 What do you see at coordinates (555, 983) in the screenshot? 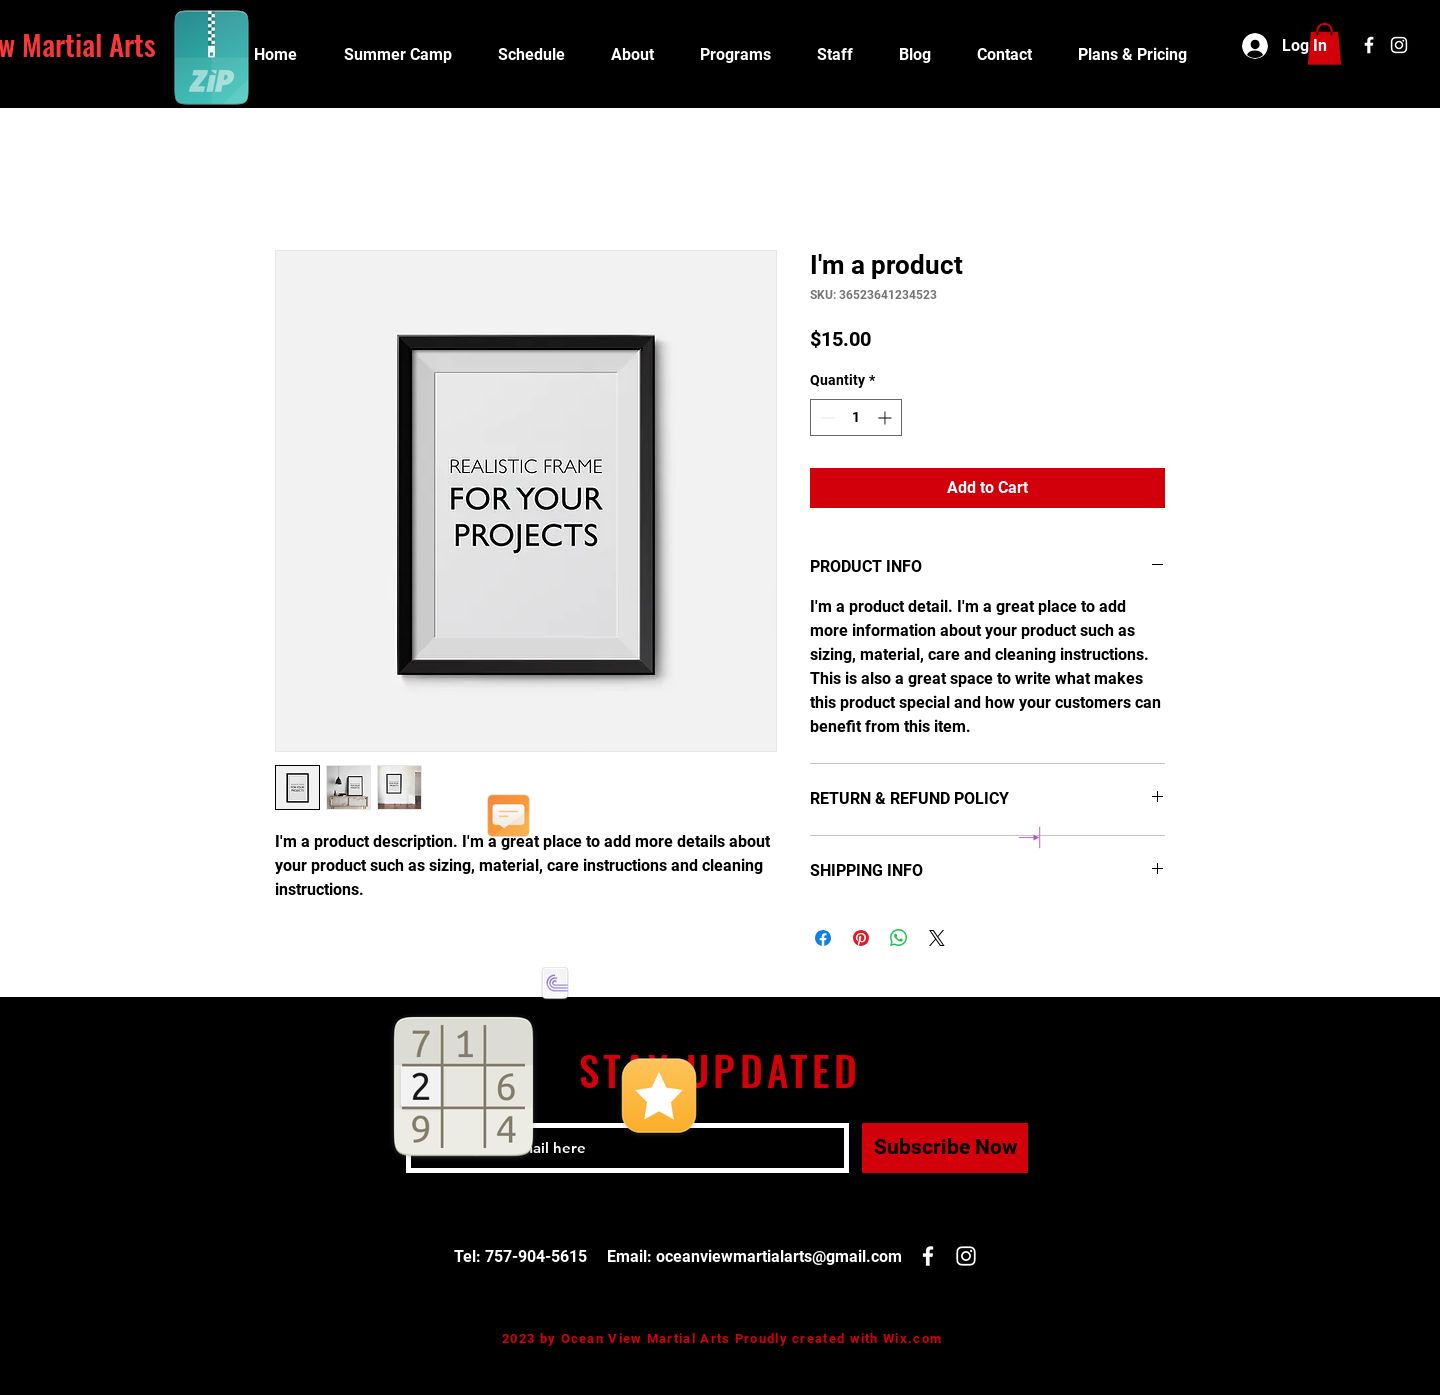
I see `indicates a bittorrent torrent file` at bounding box center [555, 983].